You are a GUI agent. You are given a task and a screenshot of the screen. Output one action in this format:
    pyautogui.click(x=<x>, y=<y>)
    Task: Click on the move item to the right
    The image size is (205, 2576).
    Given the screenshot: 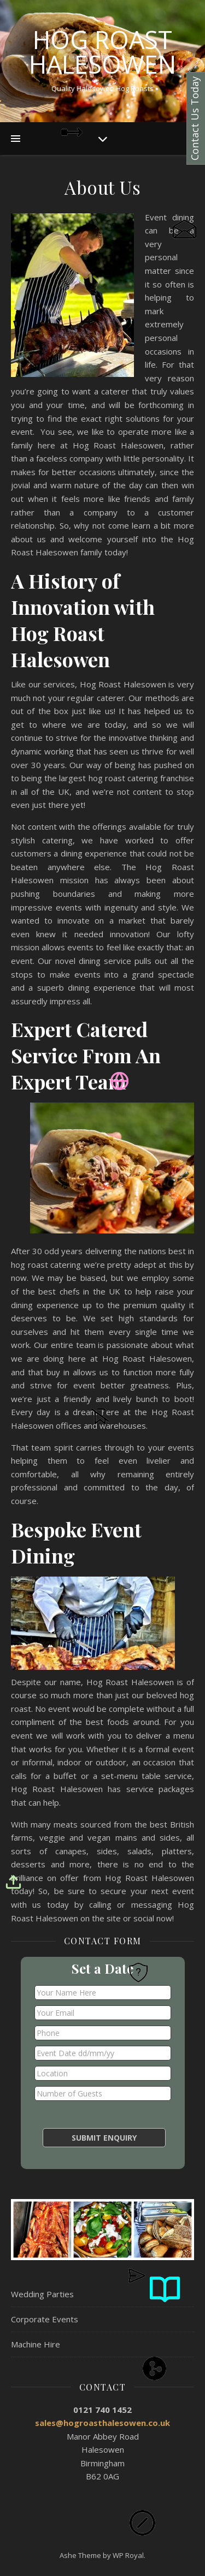 What is the action you would take?
    pyautogui.click(x=72, y=132)
    